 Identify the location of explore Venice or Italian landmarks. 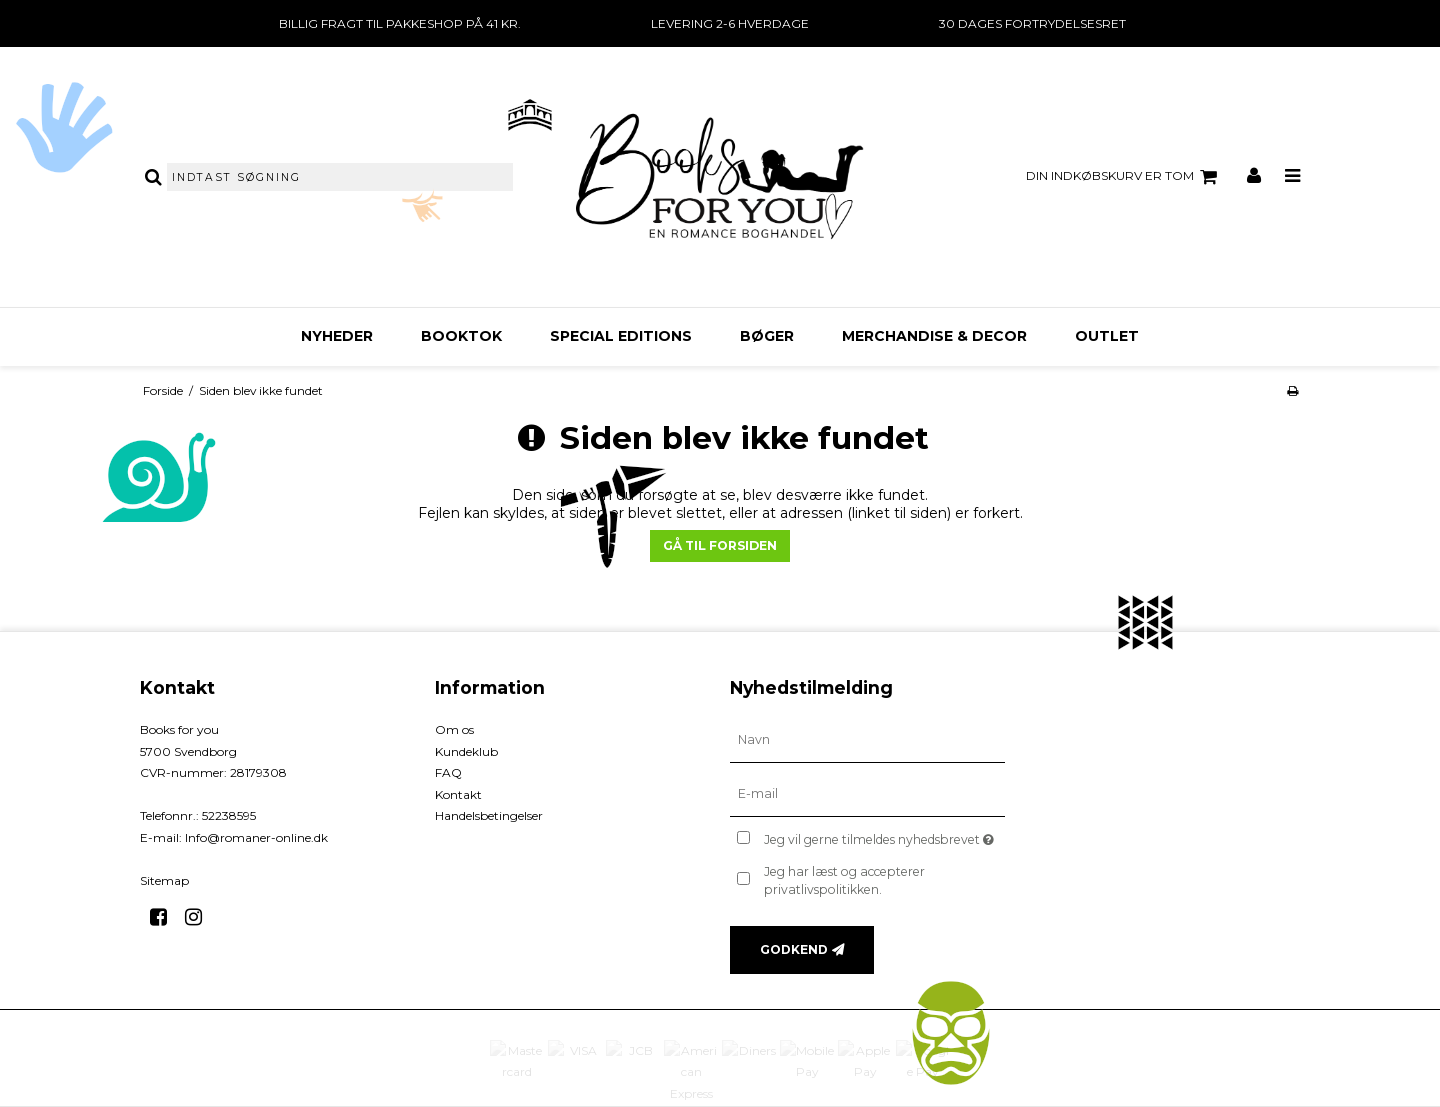
(530, 119).